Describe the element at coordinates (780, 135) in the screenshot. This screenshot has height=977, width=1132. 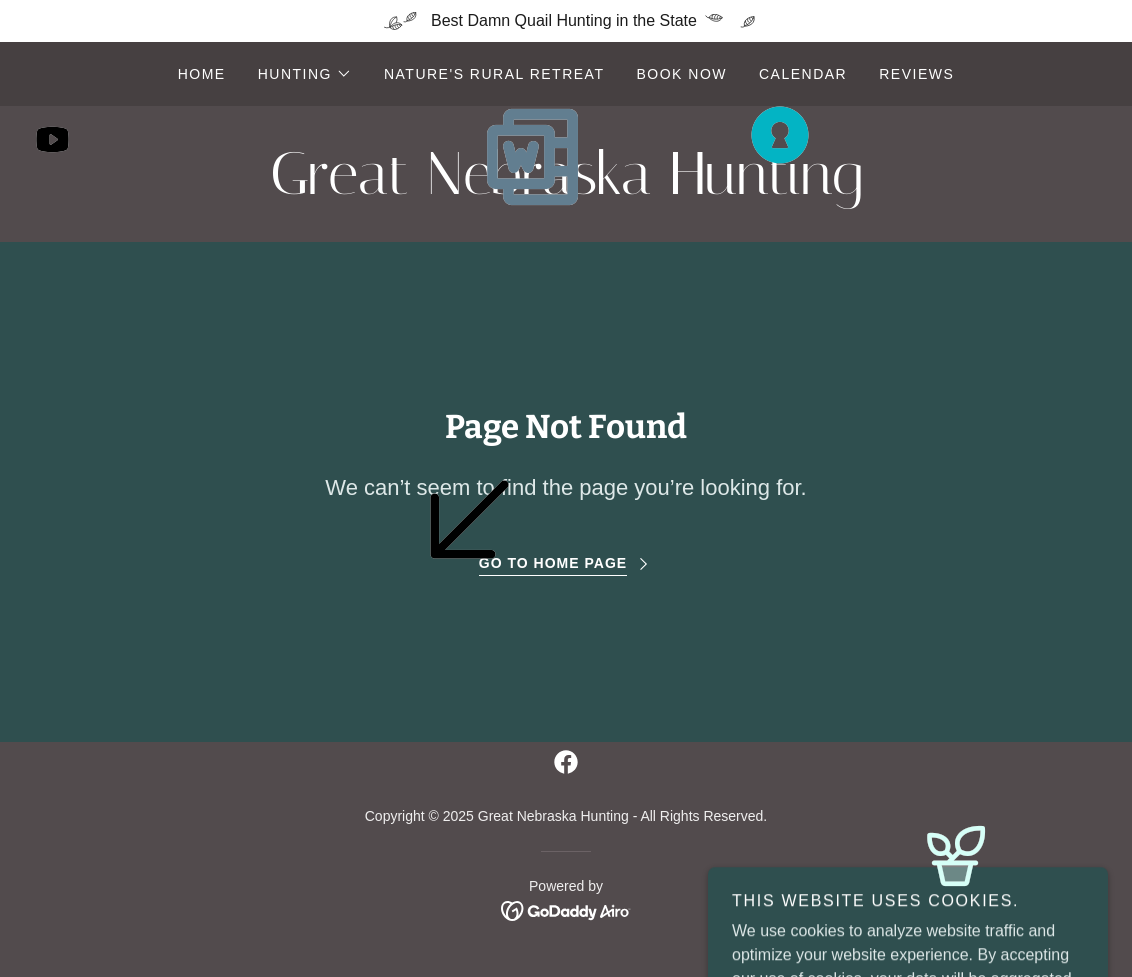
I see `access security or privacy settings` at that location.